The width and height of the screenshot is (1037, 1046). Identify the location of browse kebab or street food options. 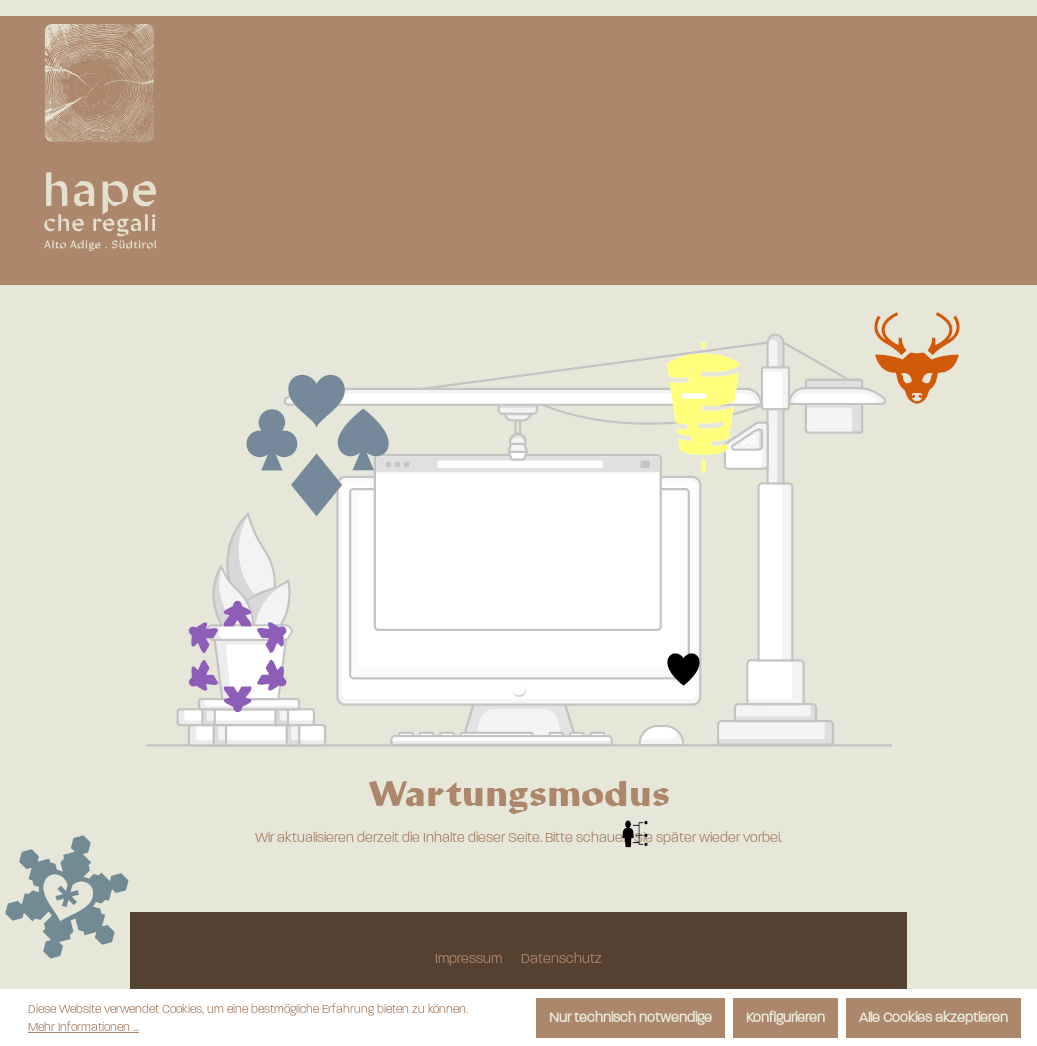
(703, 407).